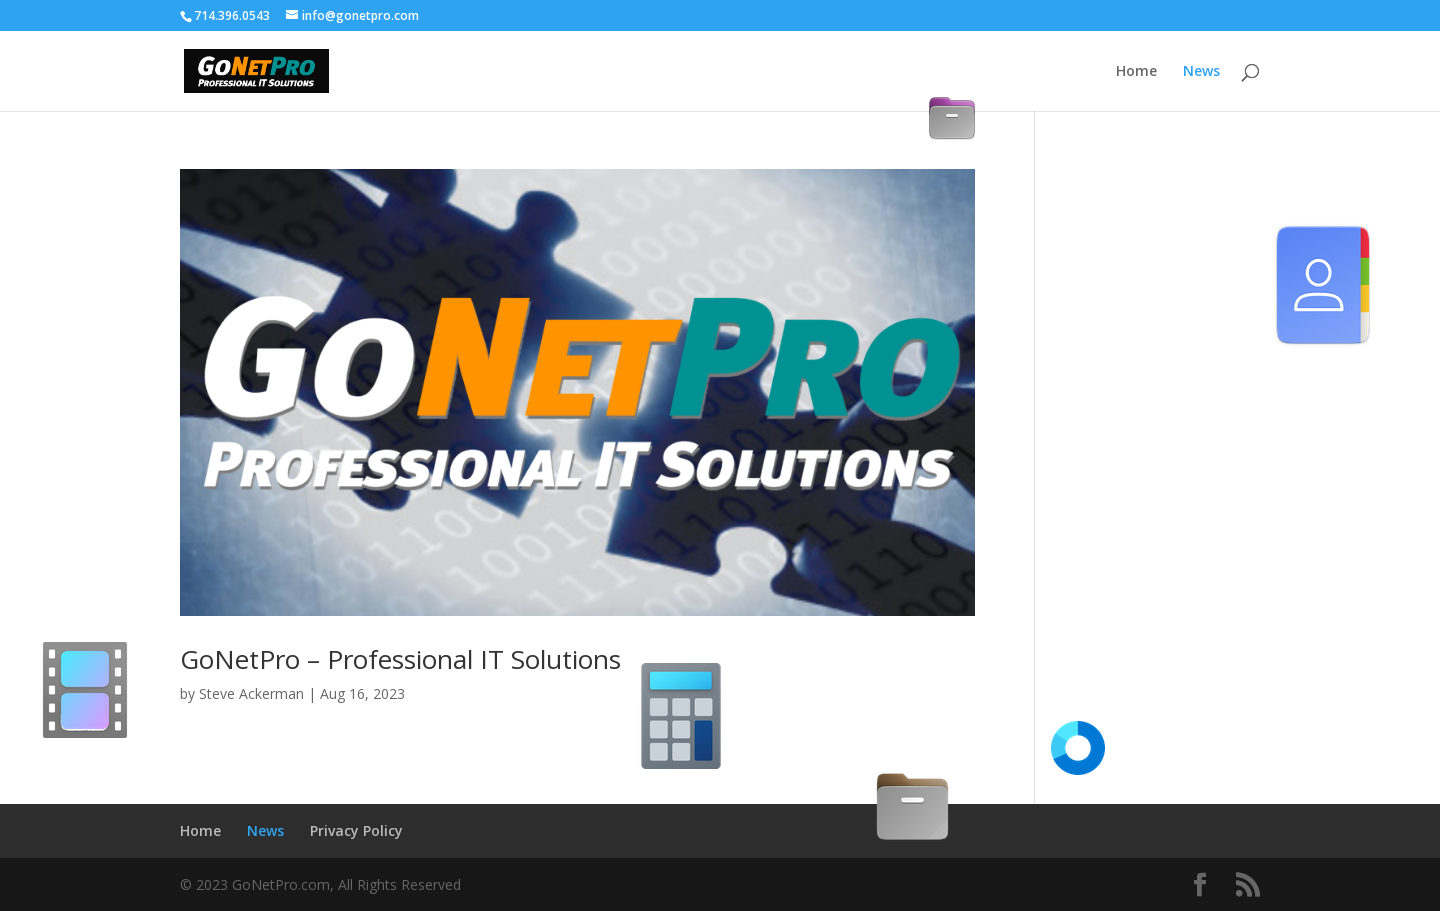 The image size is (1440, 911). I want to click on open the calculator app, so click(681, 716).